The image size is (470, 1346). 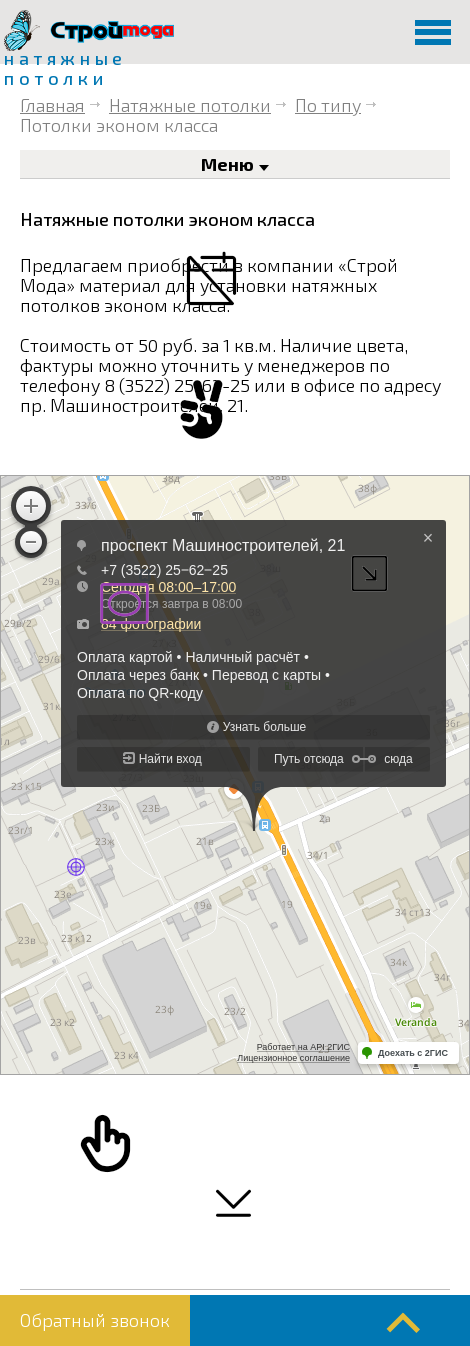 What do you see at coordinates (124, 603) in the screenshot?
I see `apply vignette effect to photo` at bounding box center [124, 603].